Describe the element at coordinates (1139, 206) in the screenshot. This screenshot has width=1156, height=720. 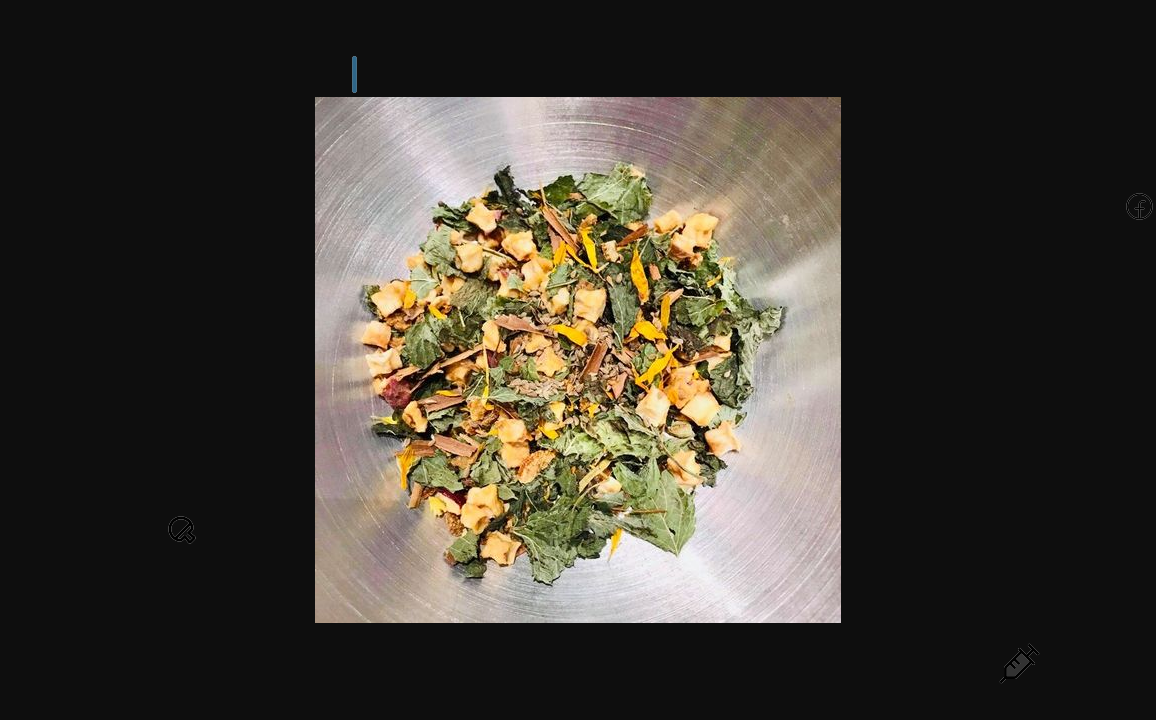
I see `open facebook app` at that location.